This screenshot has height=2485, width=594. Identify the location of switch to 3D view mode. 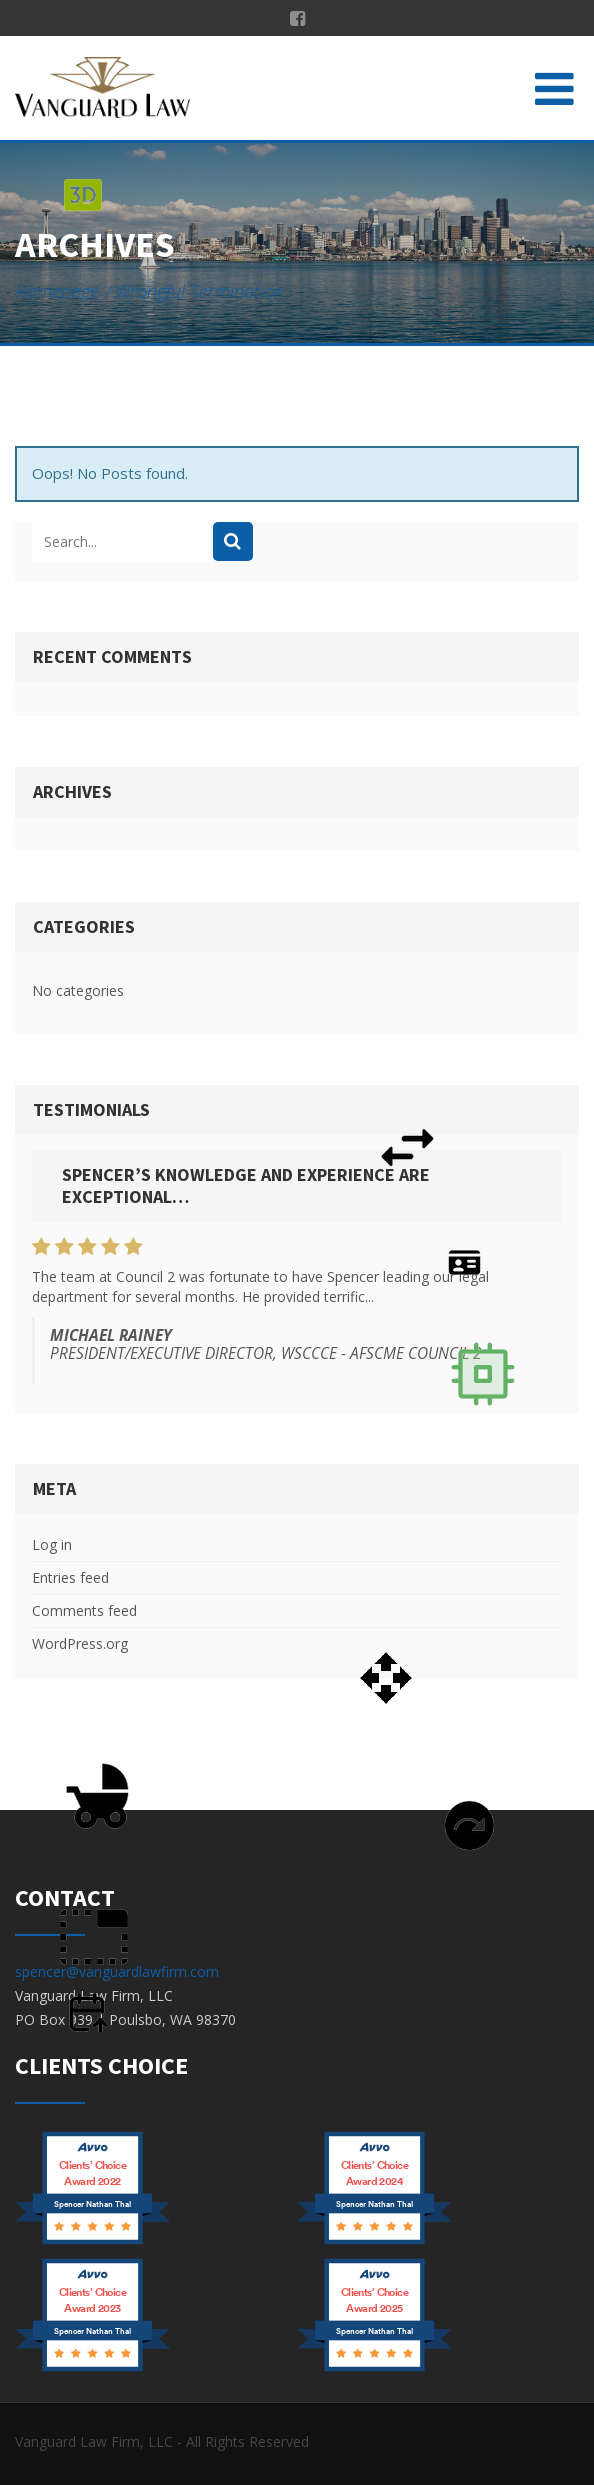
(83, 195).